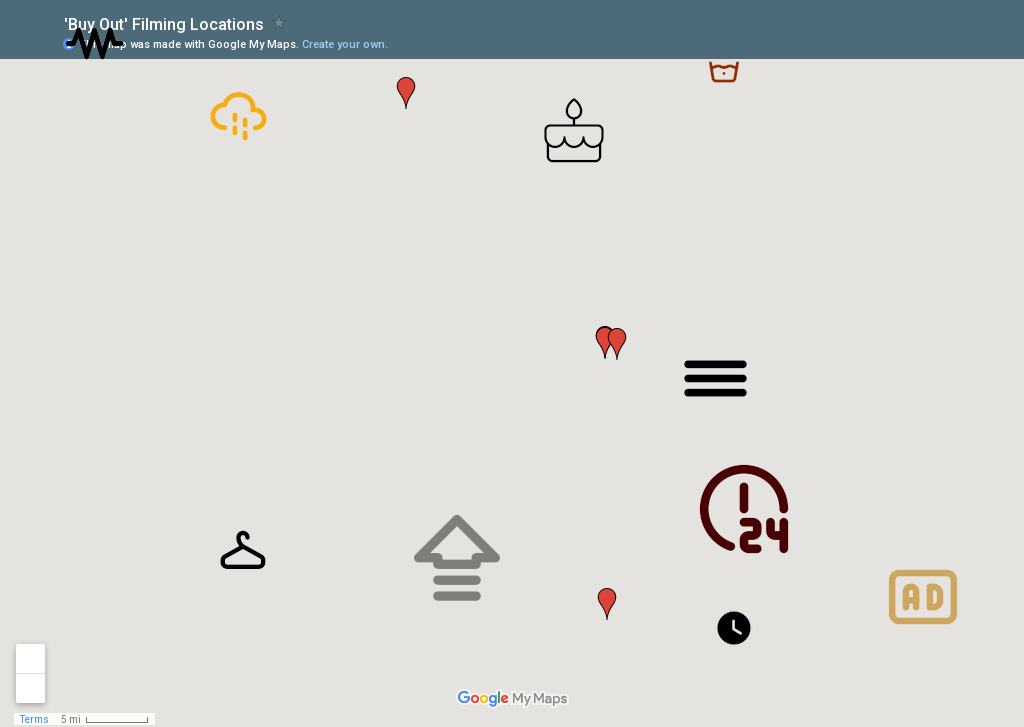 The width and height of the screenshot is (1024, 727). I want to click on view circuit or resistor component details, so click(94, 43).